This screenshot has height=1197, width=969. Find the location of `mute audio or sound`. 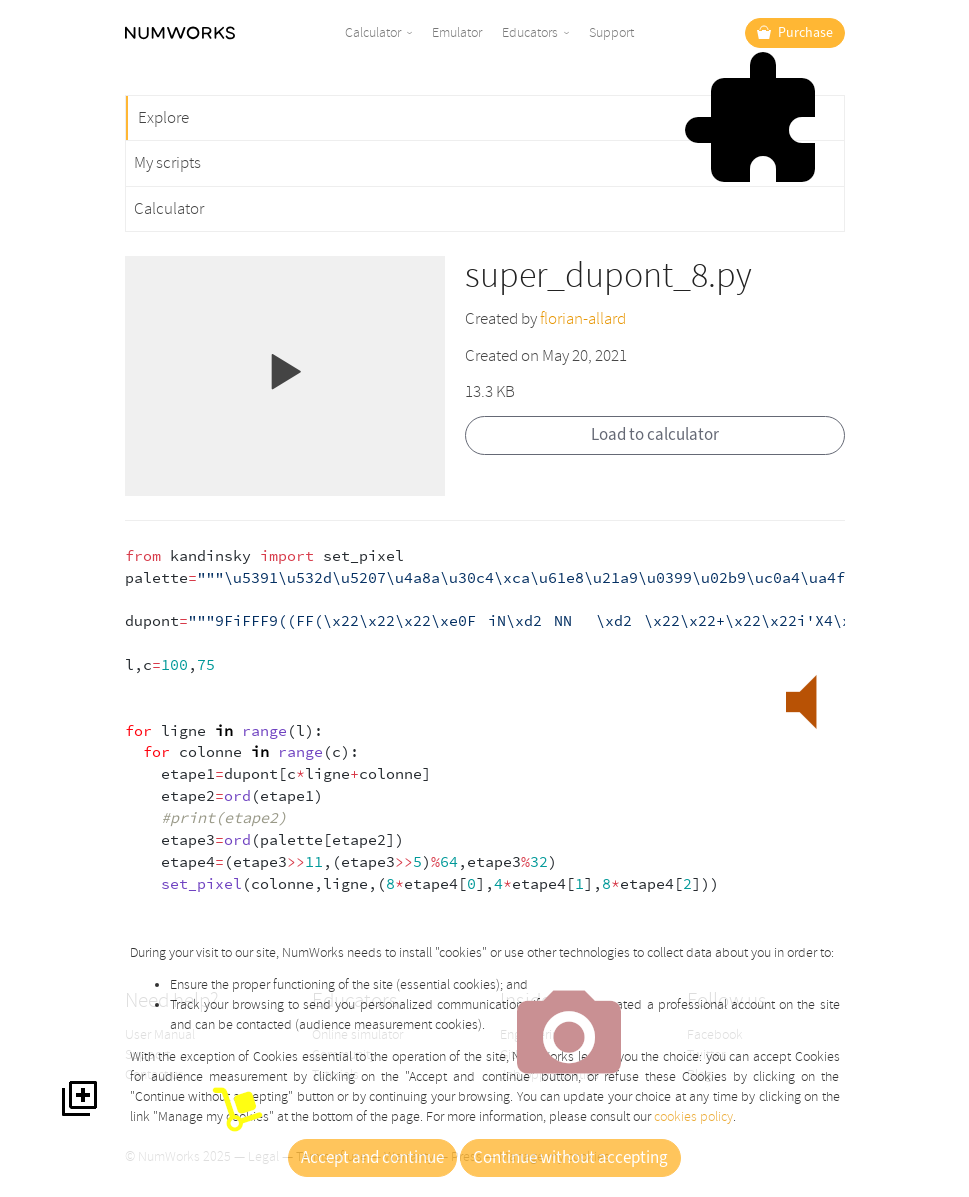

mute audio or sound is located at coordinates (803, 702).